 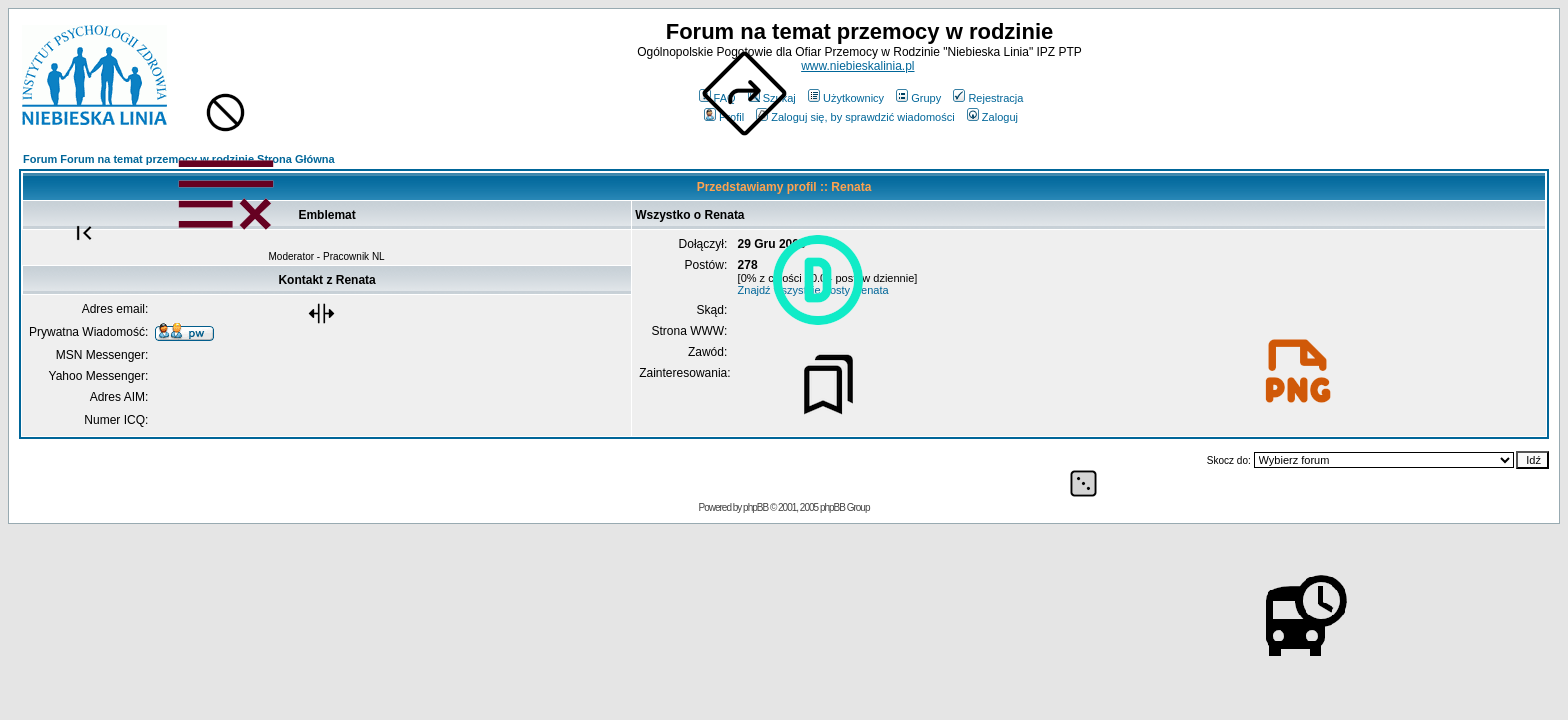 What do you see at coordinates (1306, 615) in the screenshot?
I see `view departure times for transit` at bounding box center [1306, 615].